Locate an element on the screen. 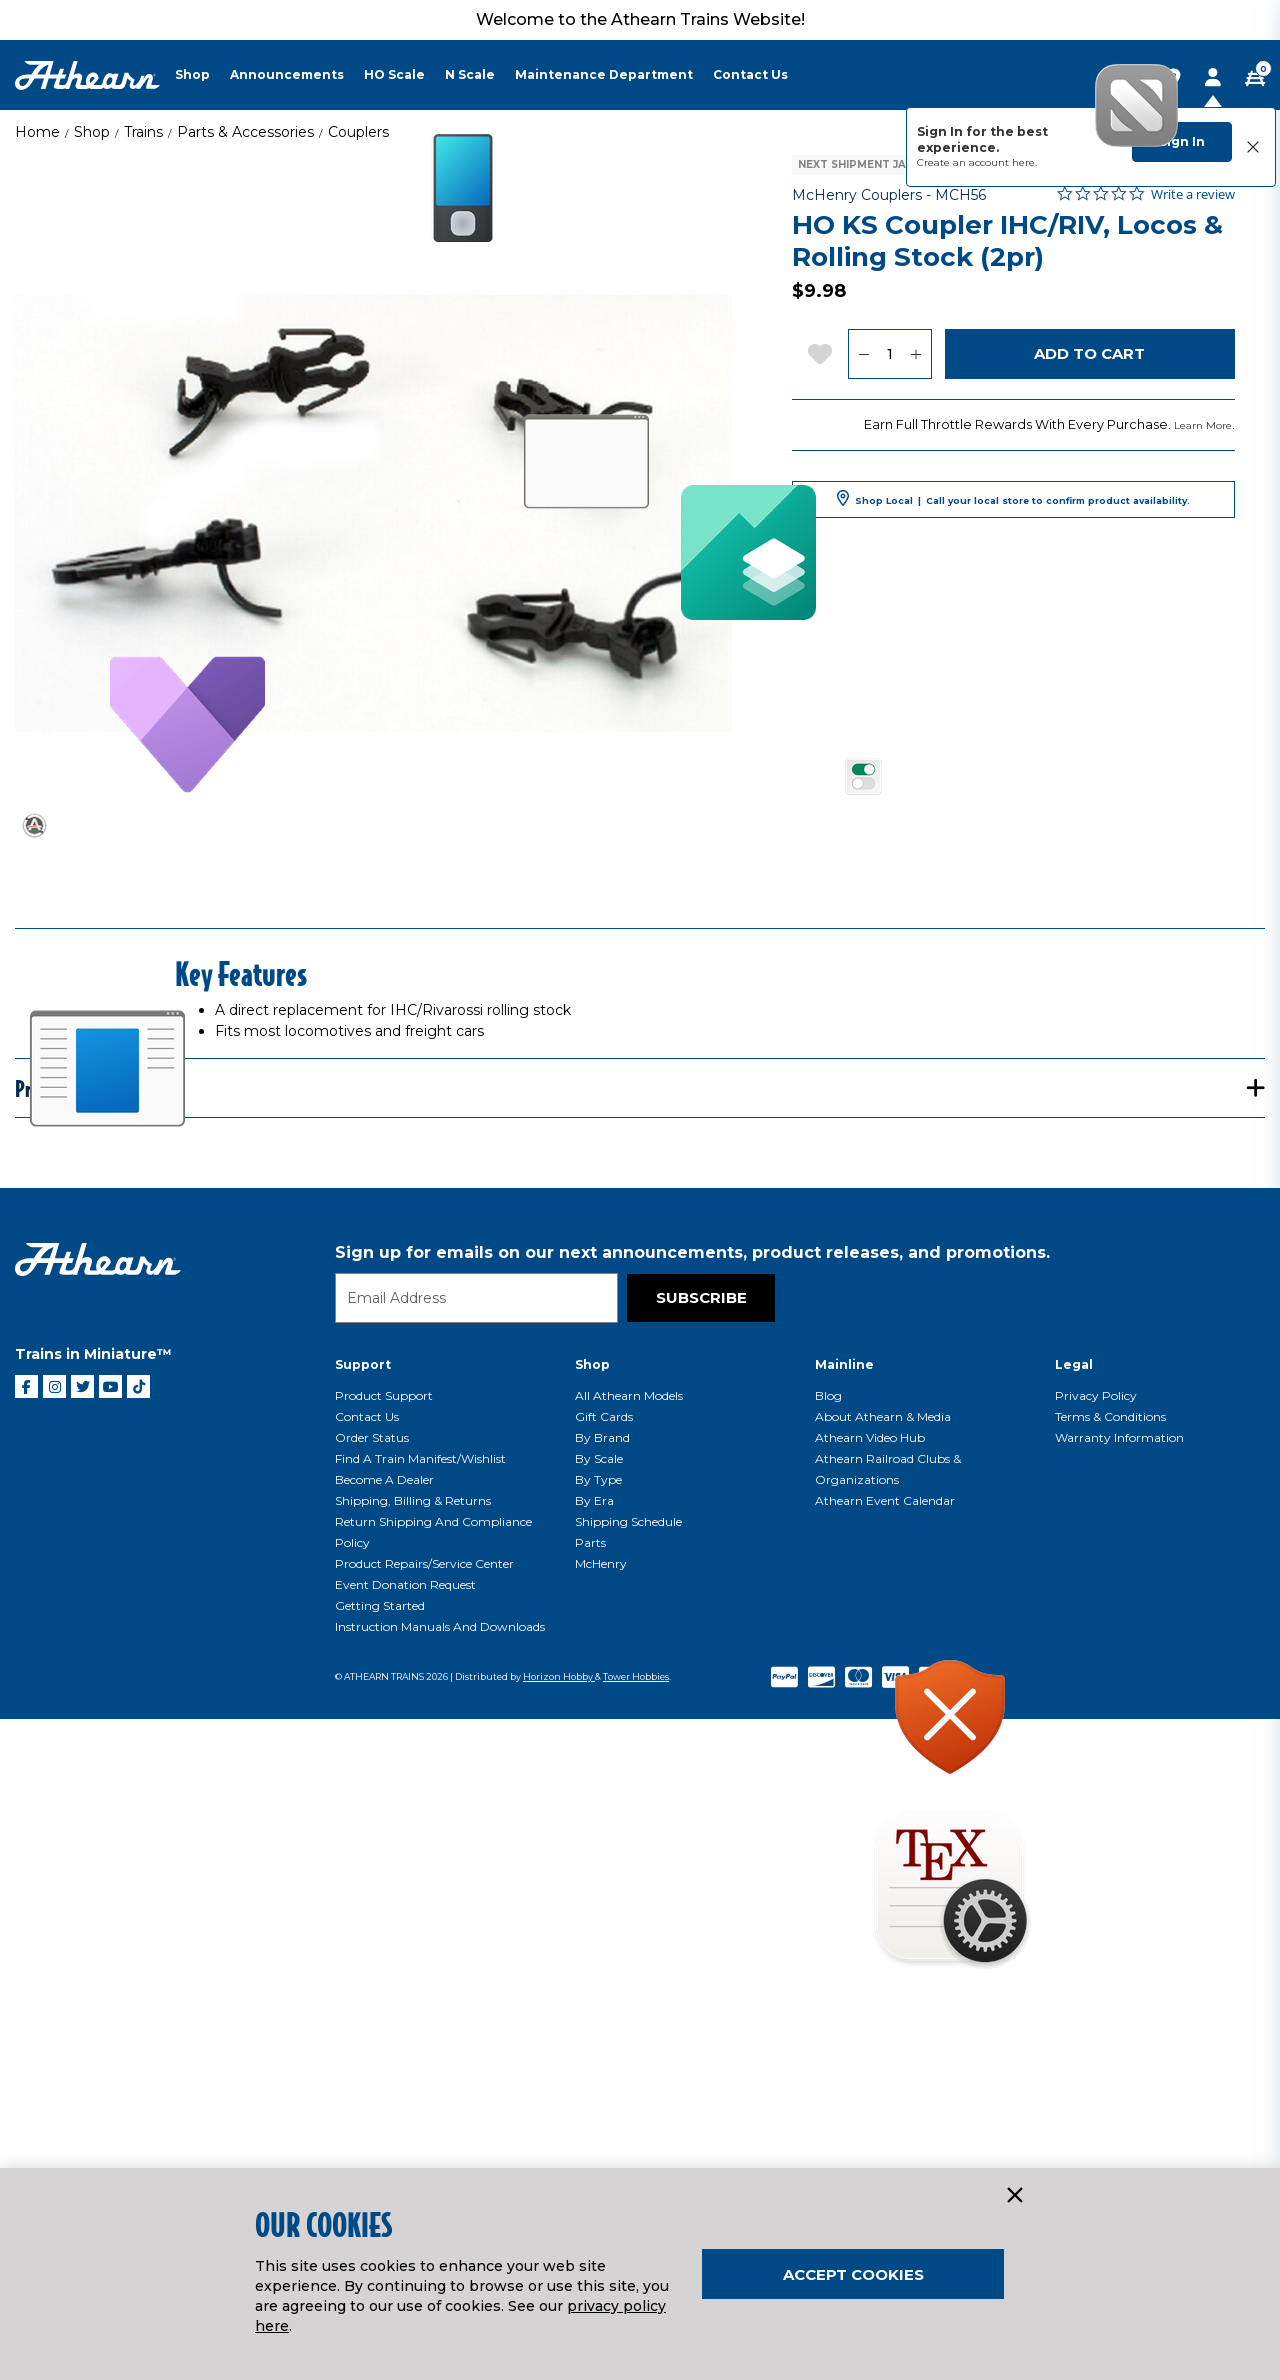 This screenshot has width=1280, height=2380. open a new window is located at coordinates (586, 461).